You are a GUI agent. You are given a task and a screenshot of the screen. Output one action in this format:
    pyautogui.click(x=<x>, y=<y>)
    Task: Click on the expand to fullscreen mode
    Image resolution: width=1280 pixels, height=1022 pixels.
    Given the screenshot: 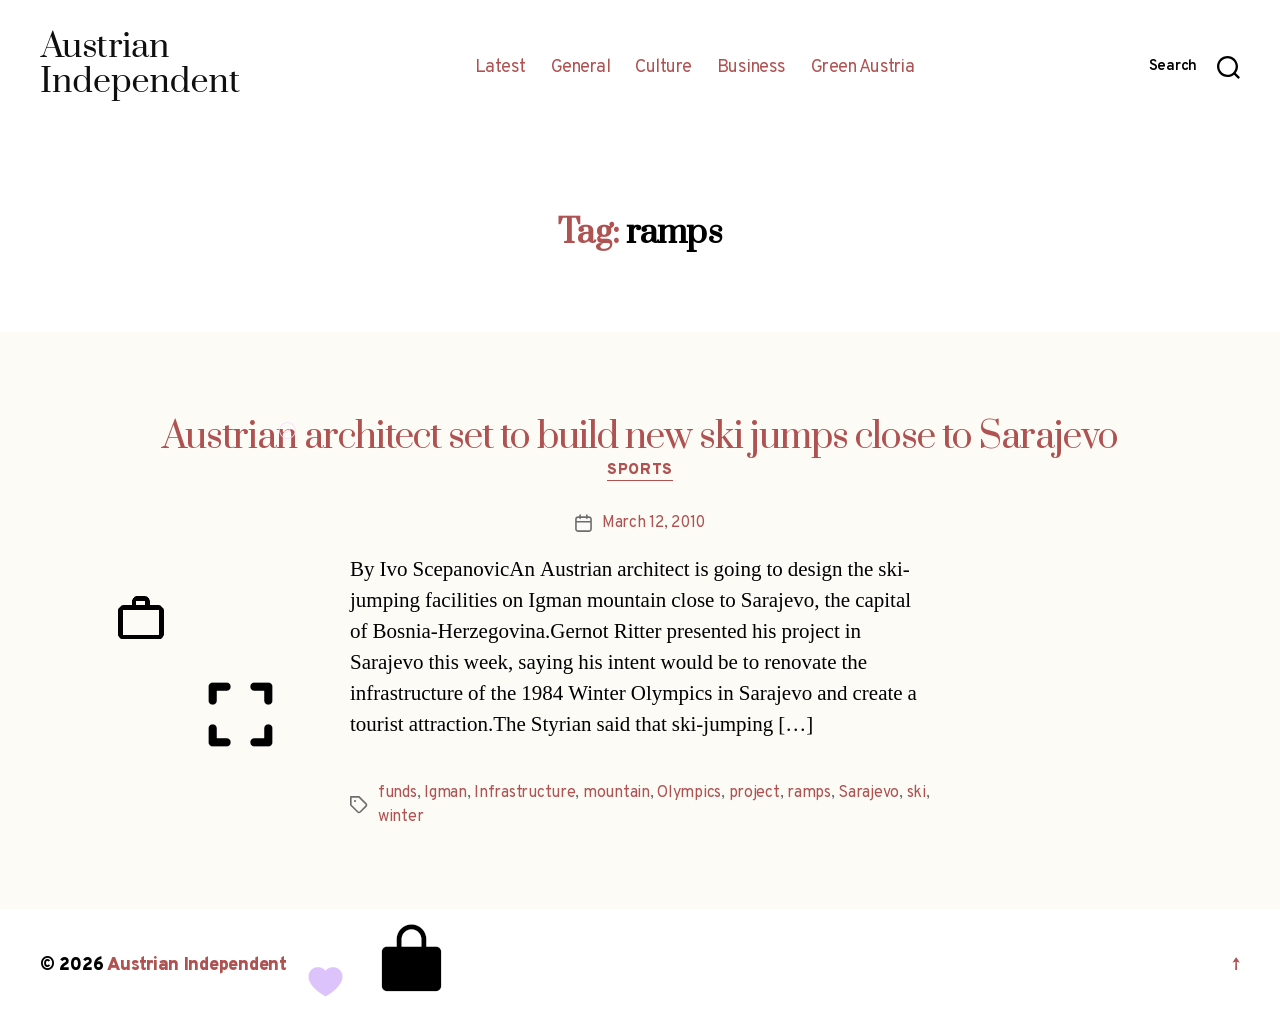 What is the action you would take?
    pyautogui.click(x=240, y=714)
    